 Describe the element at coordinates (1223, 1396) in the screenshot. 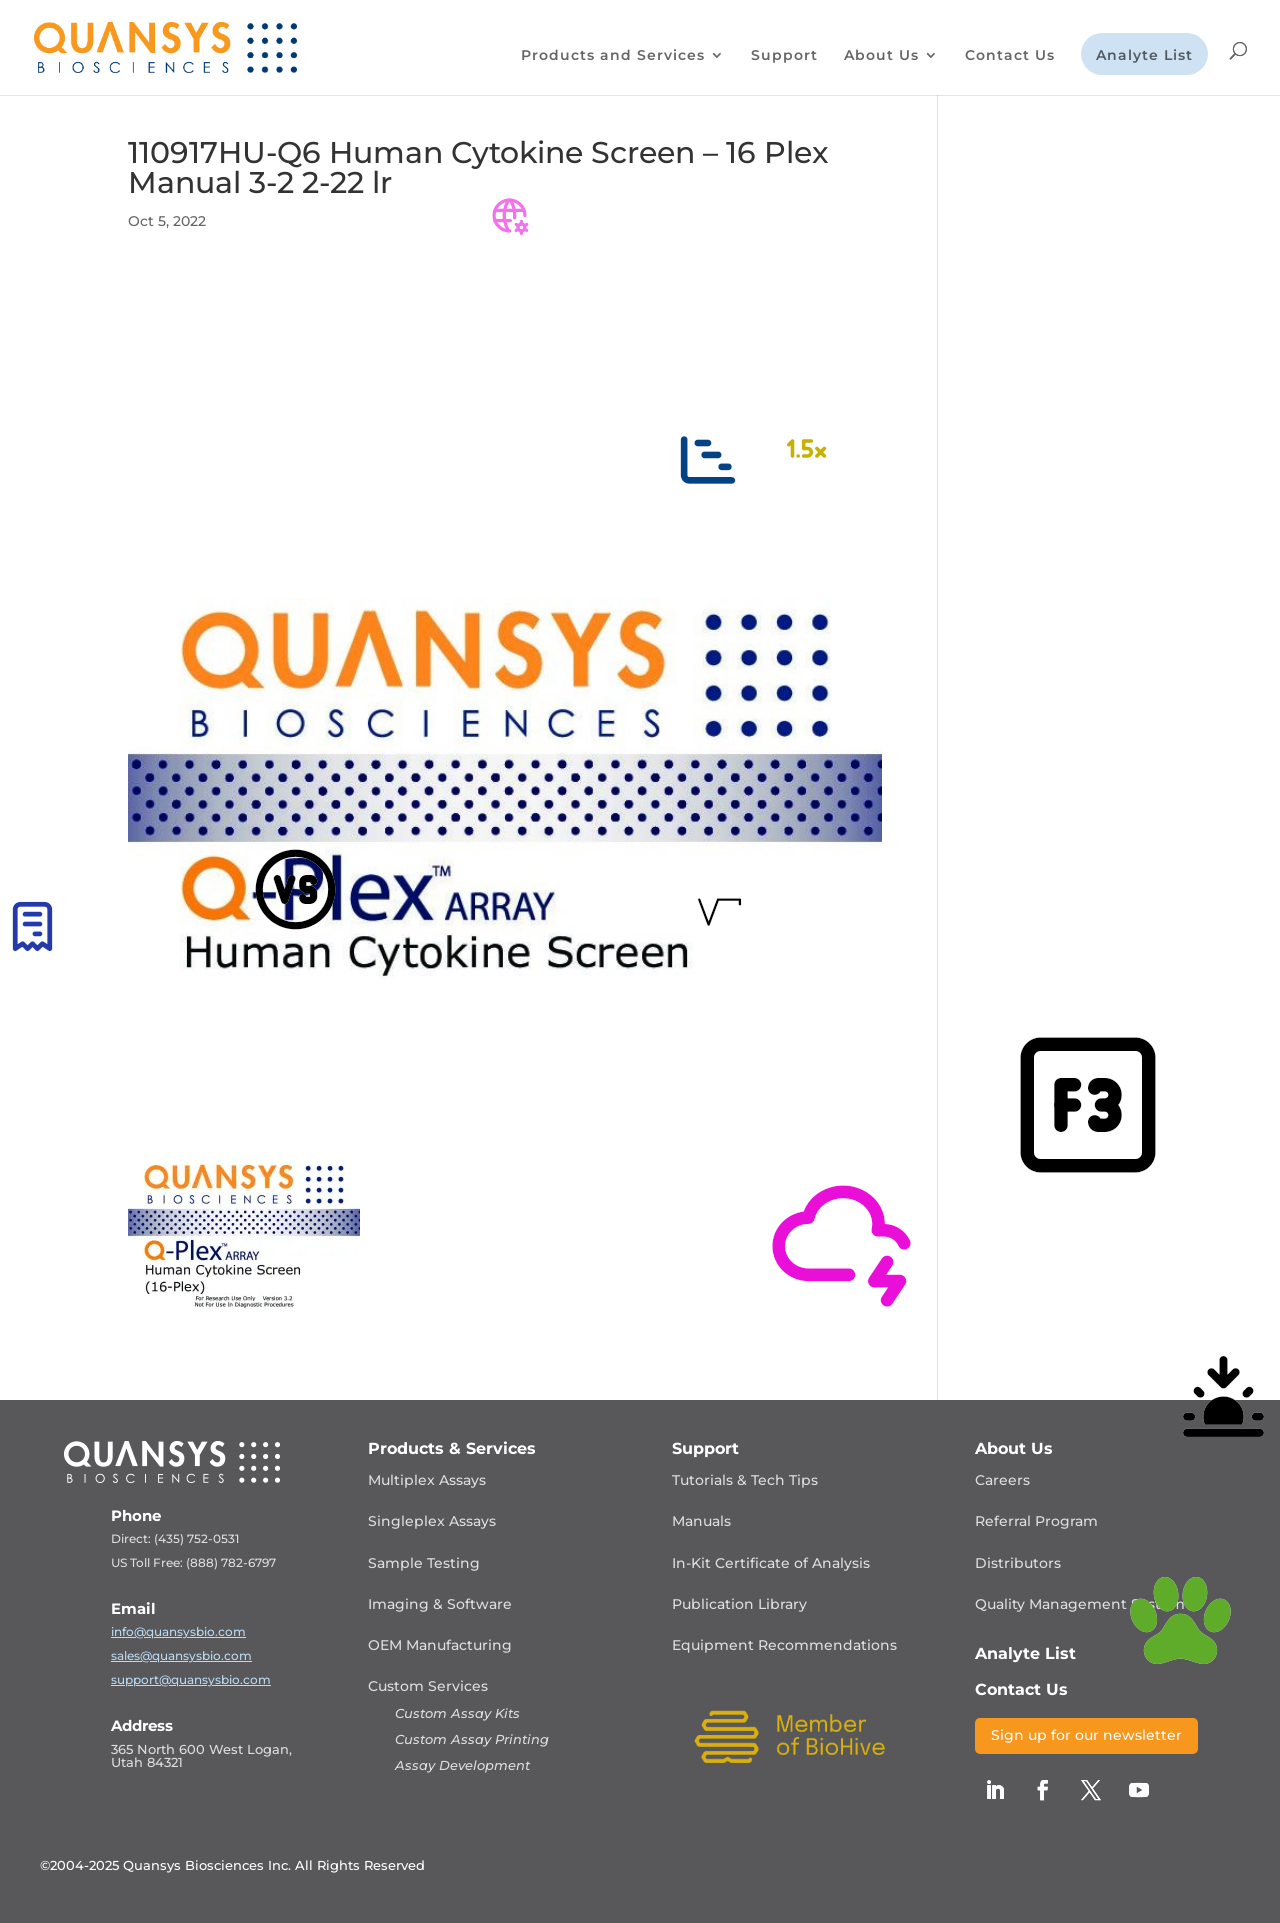

I see `indicates sunset or evening time` at that location.